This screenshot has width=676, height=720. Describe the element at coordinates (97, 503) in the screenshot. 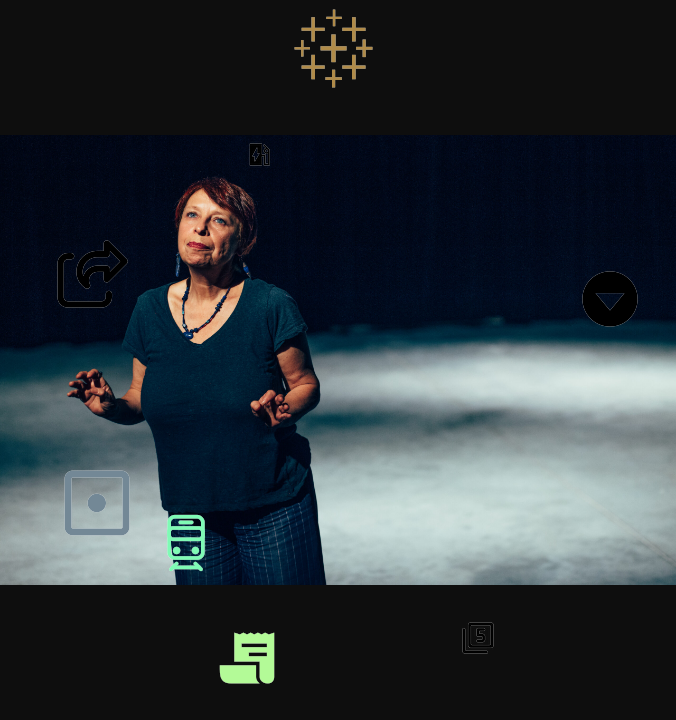

I see `indicates a file has been modified in a diff view` at that location.